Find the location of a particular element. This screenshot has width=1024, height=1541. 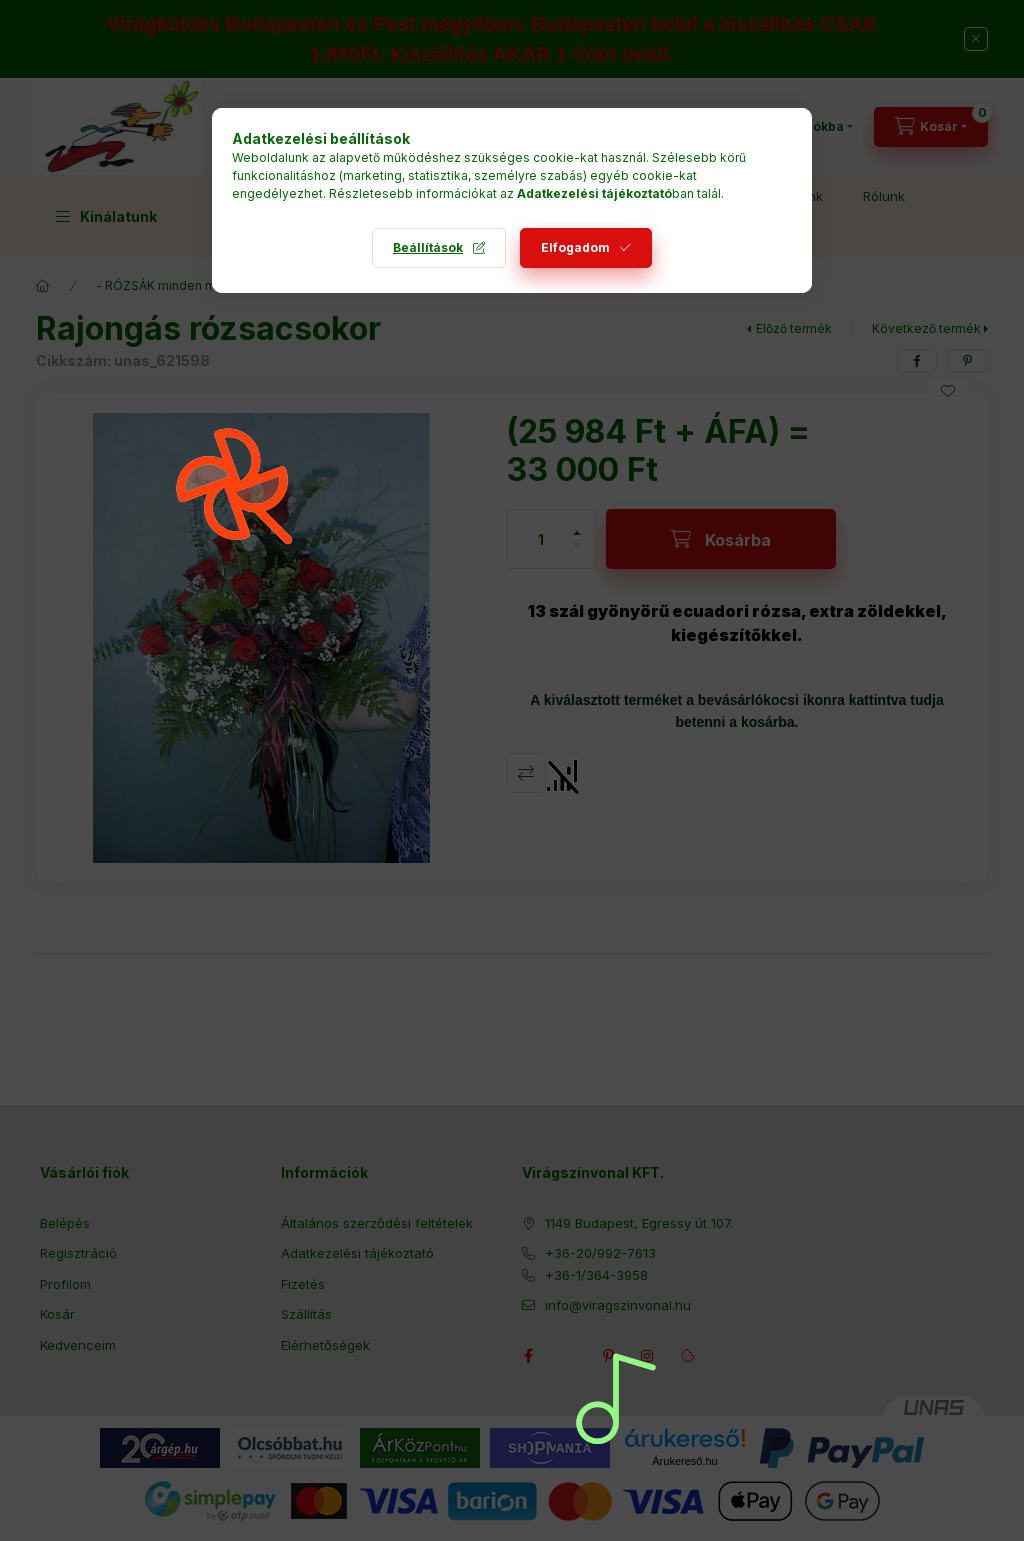

no cellular signal available is located at coordinates (563, 777).